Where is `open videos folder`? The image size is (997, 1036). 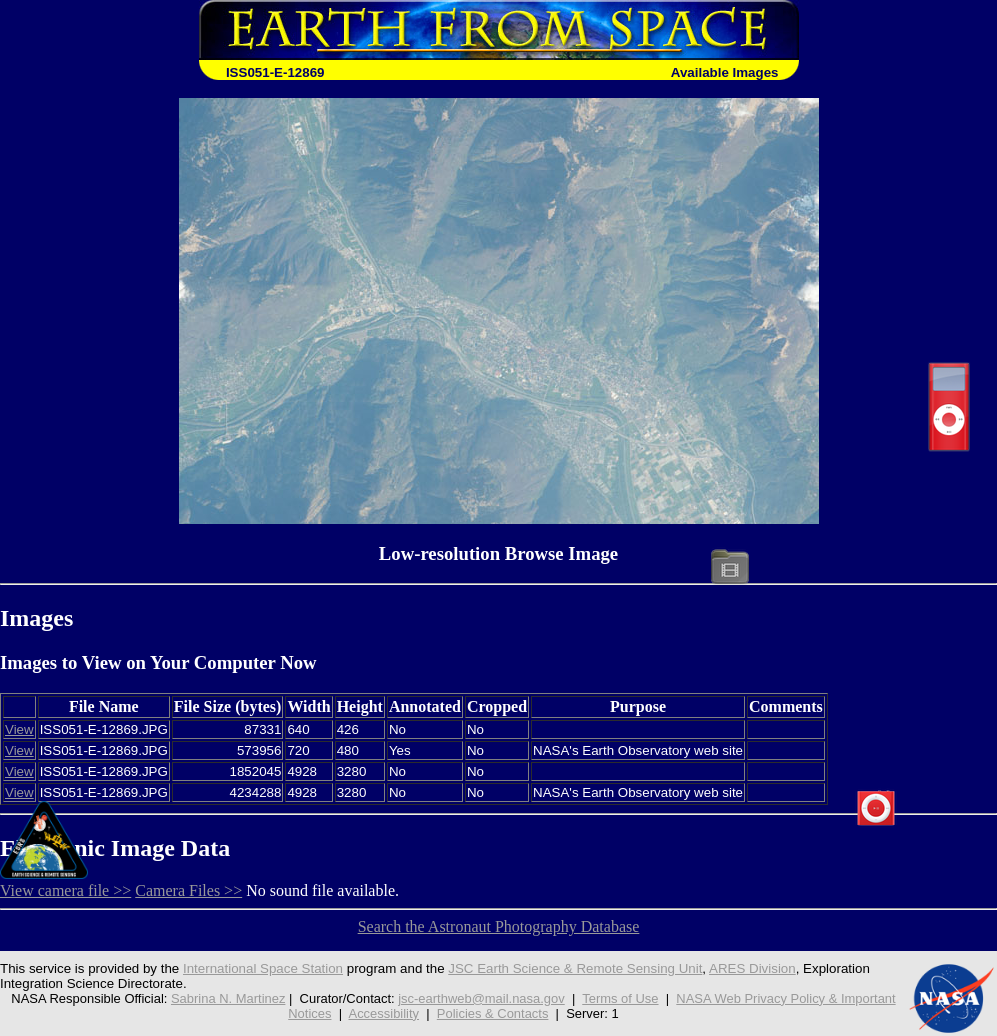
open videos folder is located at coordinates (730, 566).